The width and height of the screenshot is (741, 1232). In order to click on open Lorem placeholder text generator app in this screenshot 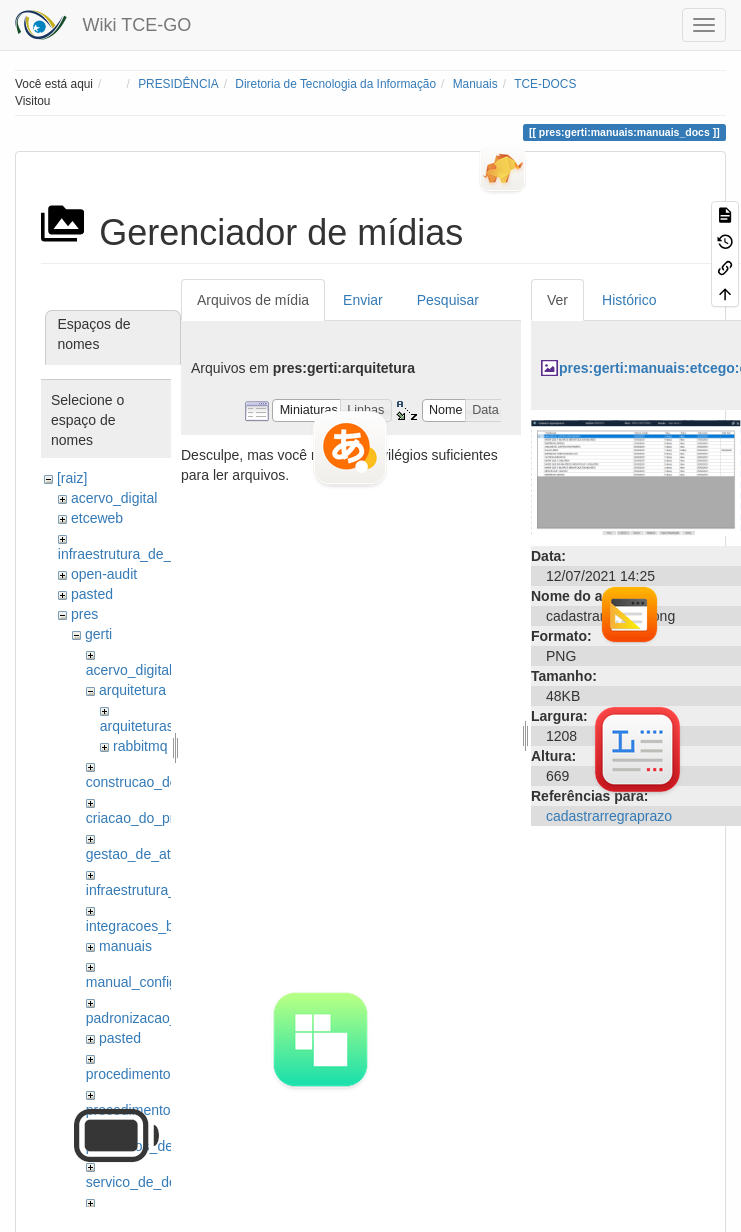, I will do `click(637, 749)`.